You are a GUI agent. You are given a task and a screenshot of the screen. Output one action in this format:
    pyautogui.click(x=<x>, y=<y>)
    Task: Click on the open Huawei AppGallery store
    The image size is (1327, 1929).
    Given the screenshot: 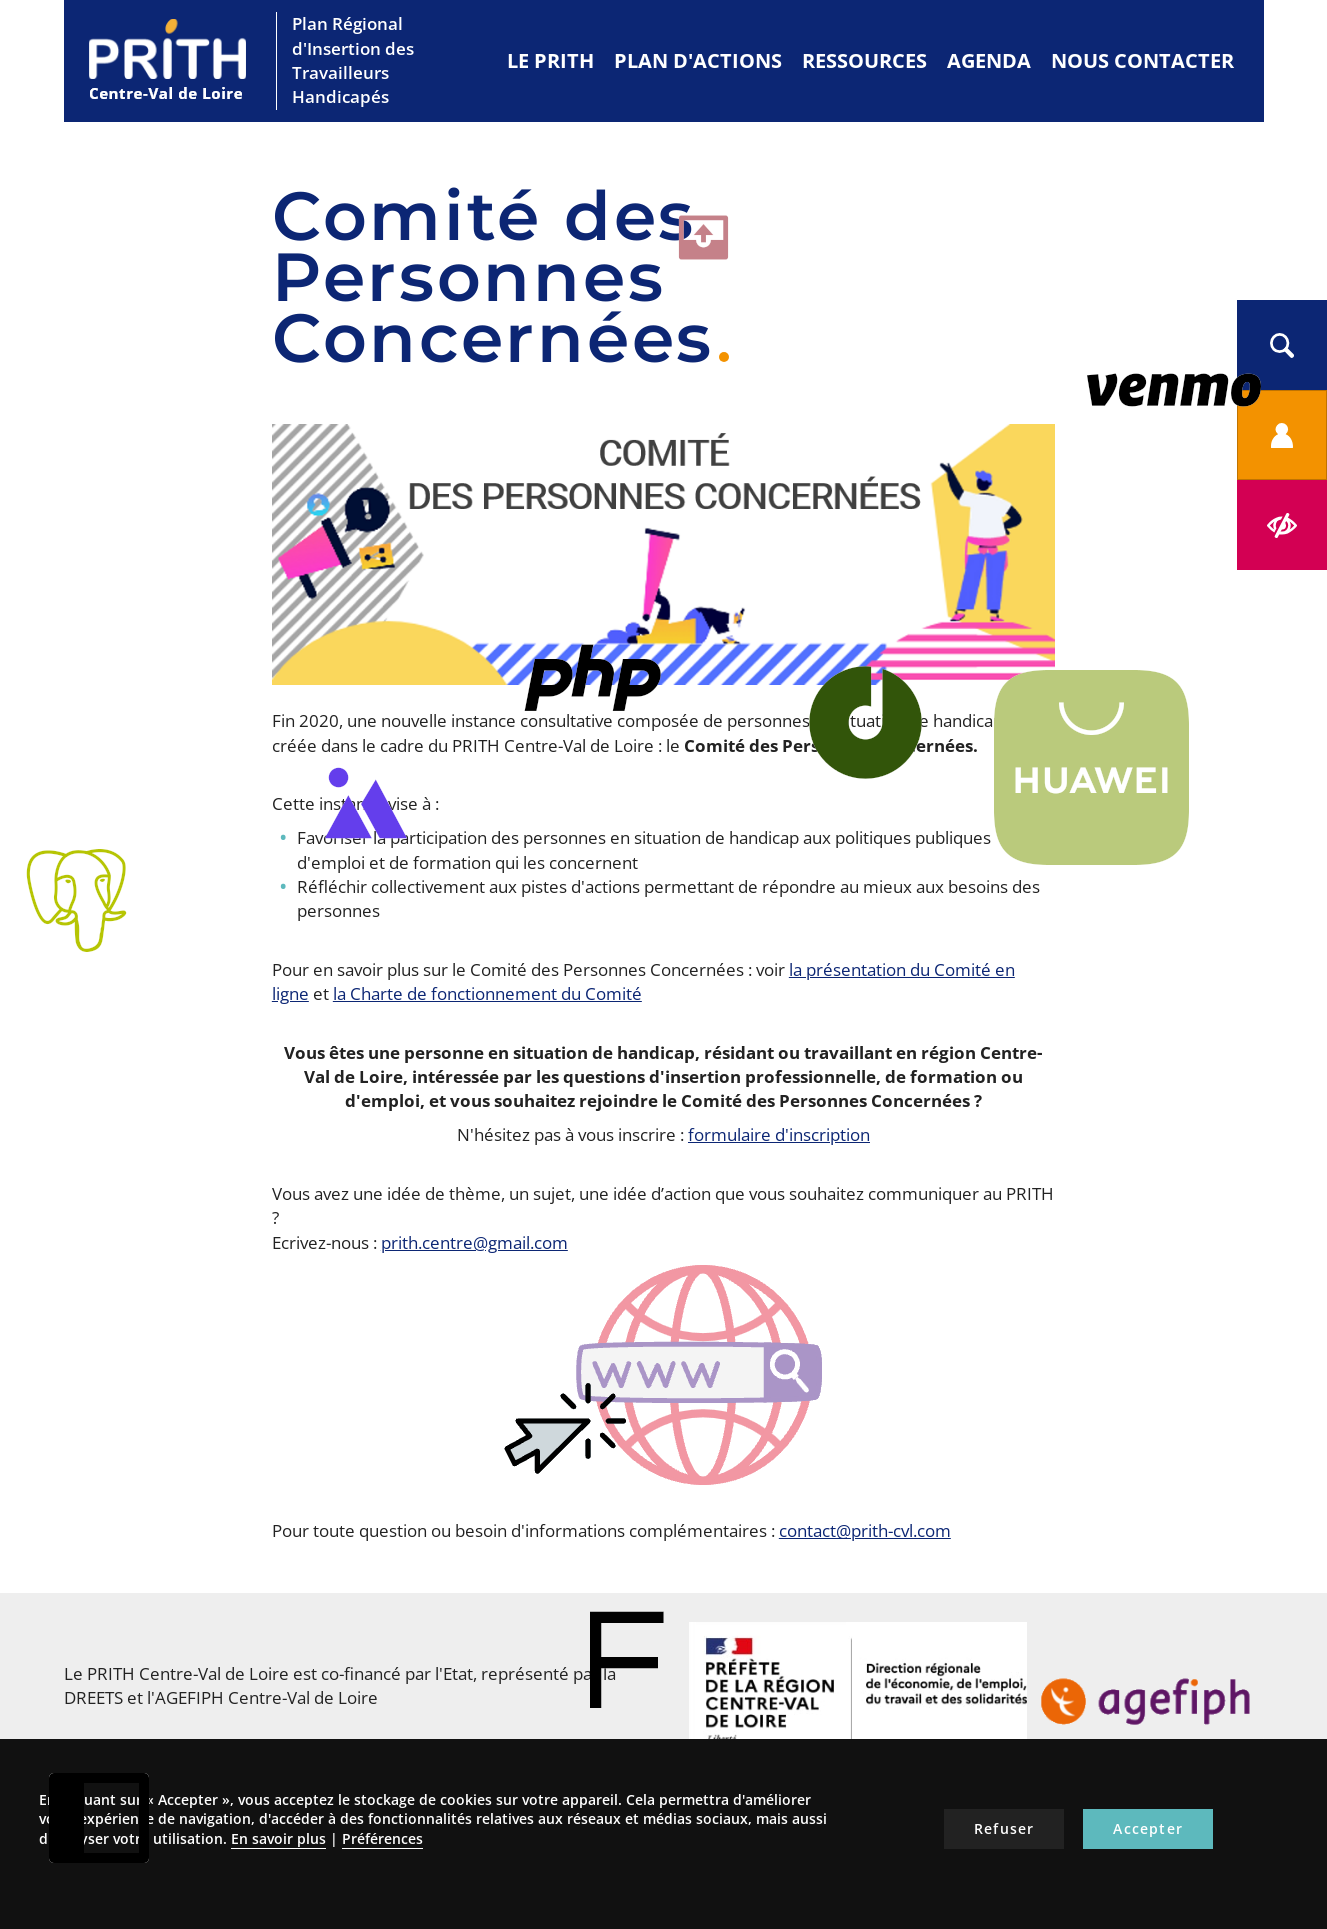 What is the action you would take?
    pyautogui.click(x=1091, y=767)
    